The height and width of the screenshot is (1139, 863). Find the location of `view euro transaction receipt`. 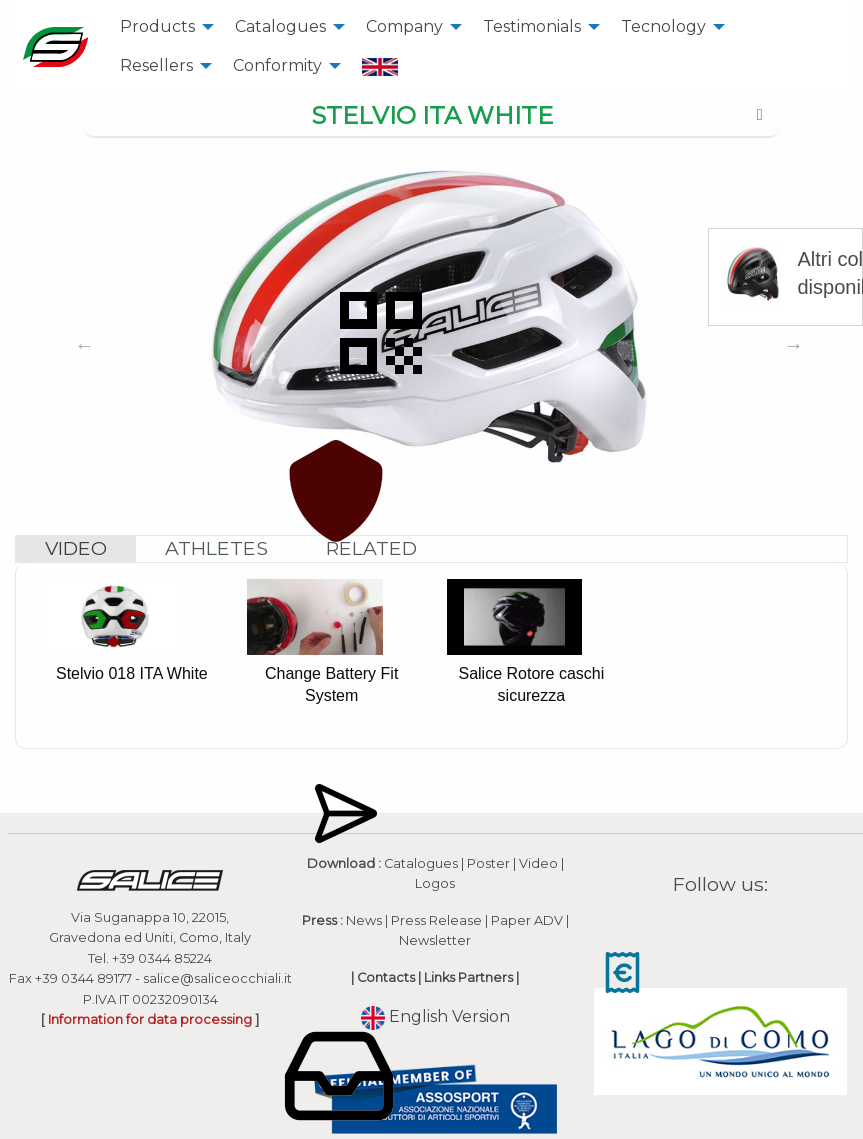

view euro transaction receipt is located at coordinates (622, 972).